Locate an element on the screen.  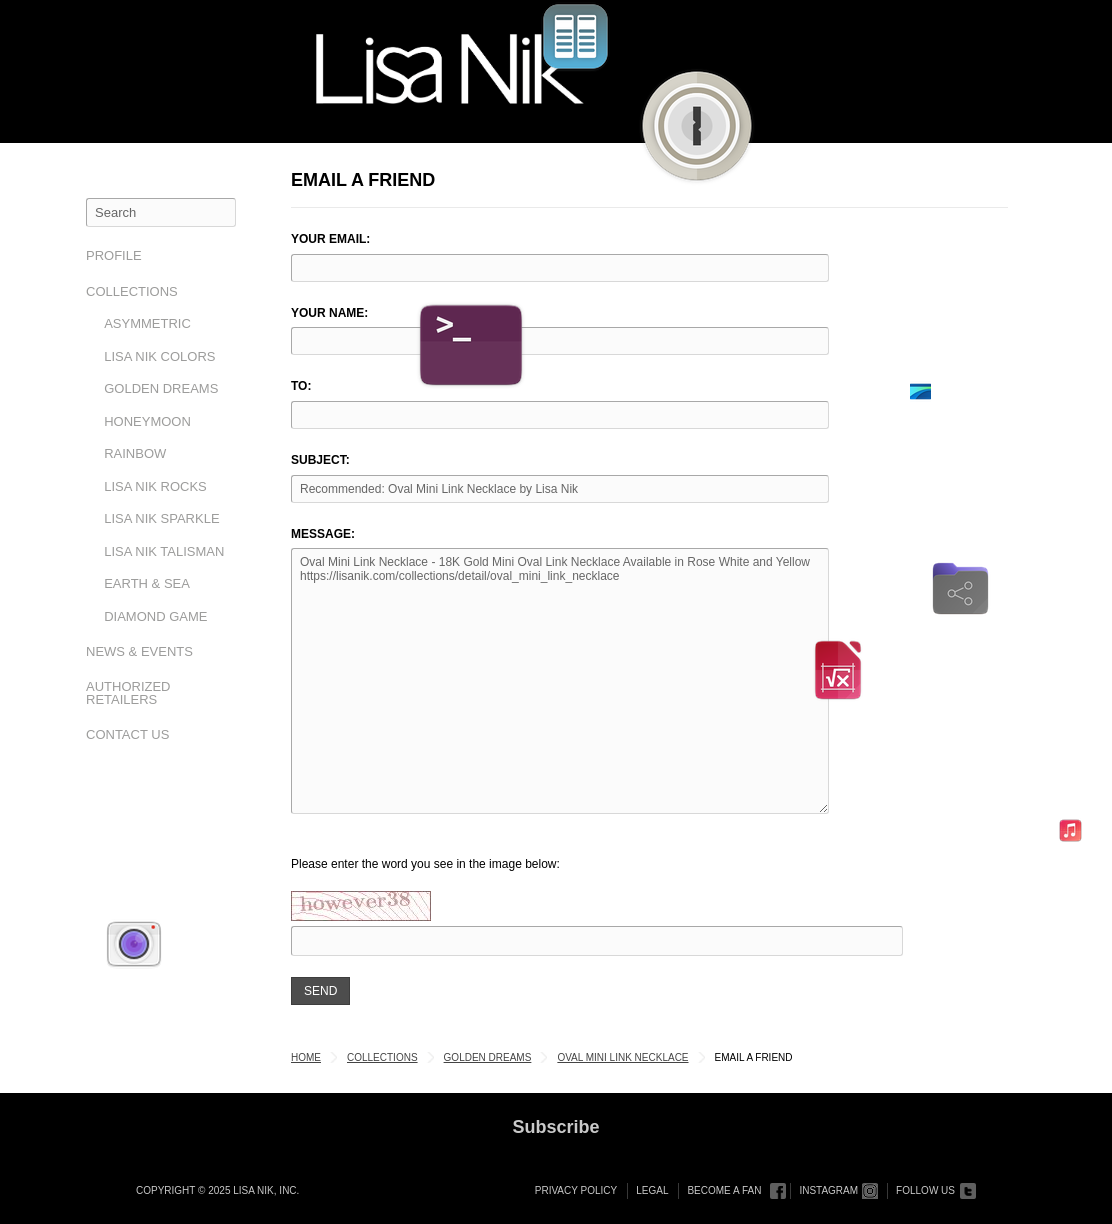
open terminal application is located at coordinates (471, 345).